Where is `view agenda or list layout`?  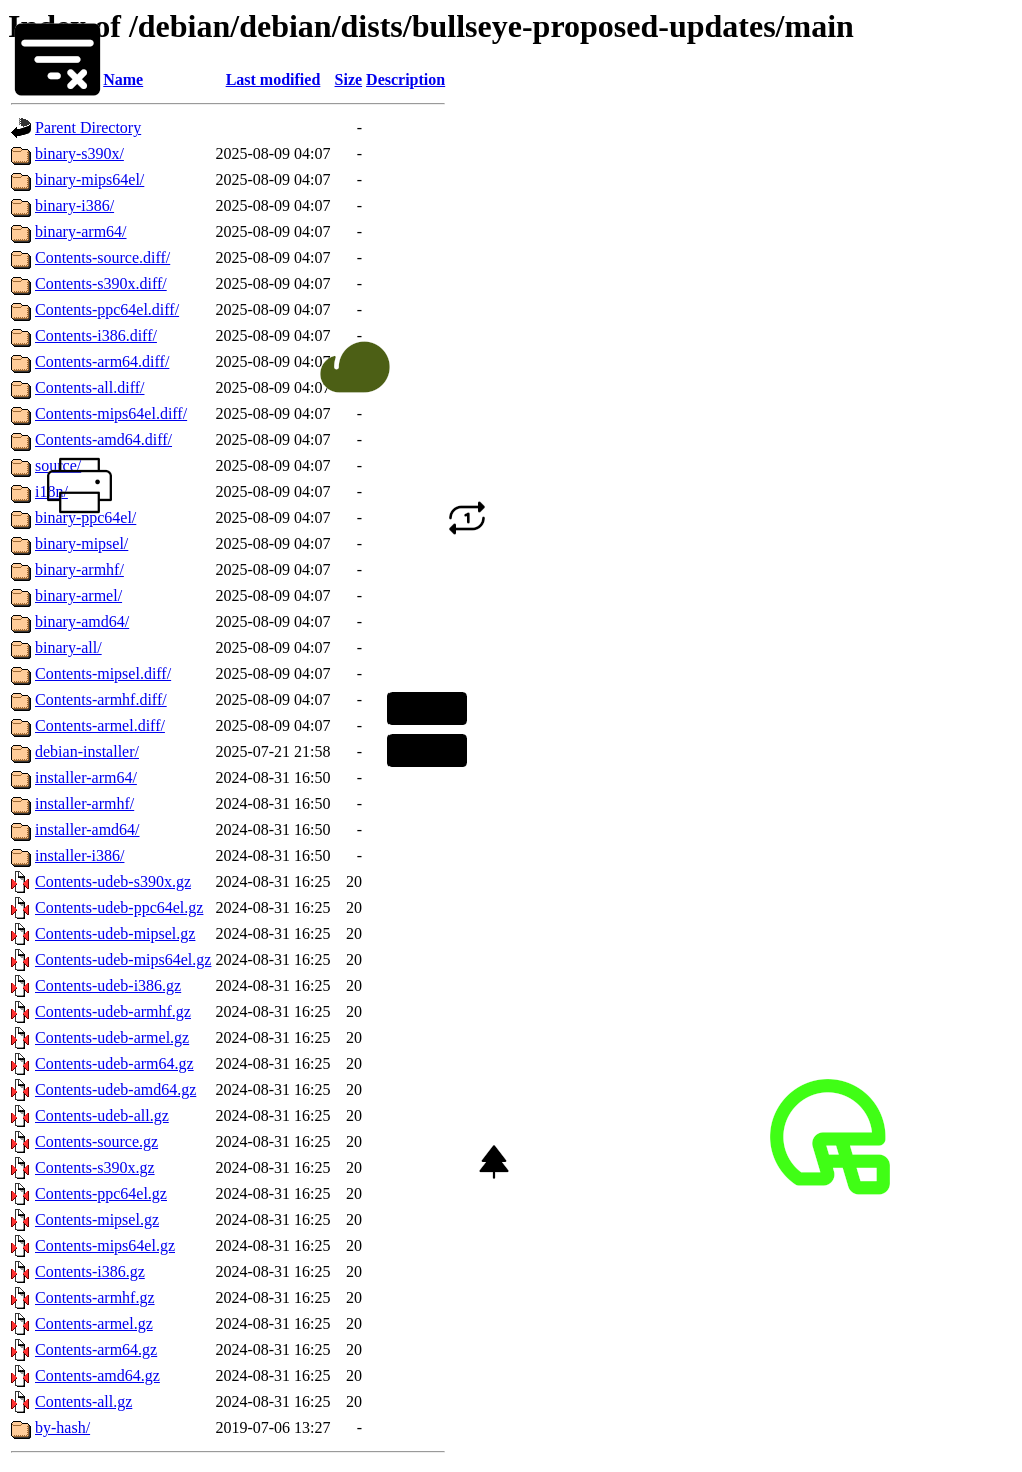
view agenda or list layout is located at coordinates (429, 729).